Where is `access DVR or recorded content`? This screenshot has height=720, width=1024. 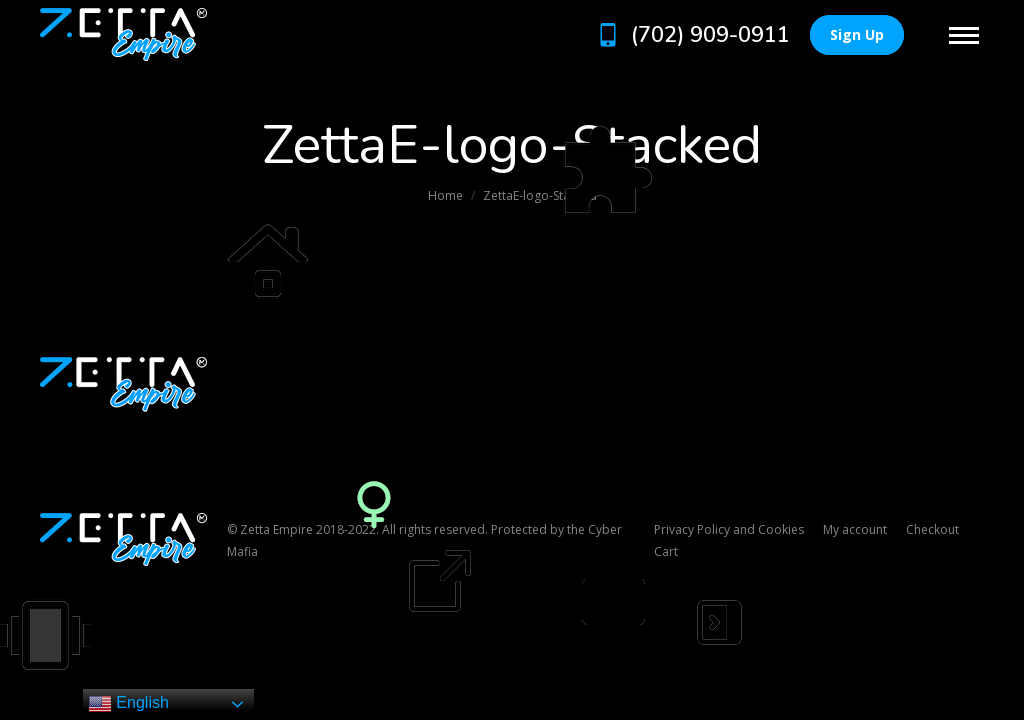
access DVR or recorded content is located at coordinates (613, 604).